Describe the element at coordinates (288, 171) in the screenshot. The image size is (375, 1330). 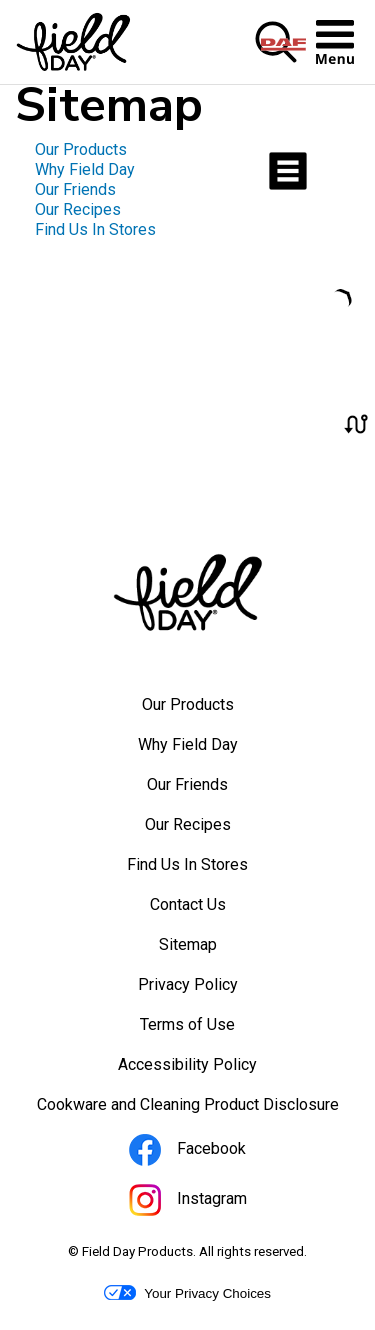
I see `switch to horizontal layout view` at that location.